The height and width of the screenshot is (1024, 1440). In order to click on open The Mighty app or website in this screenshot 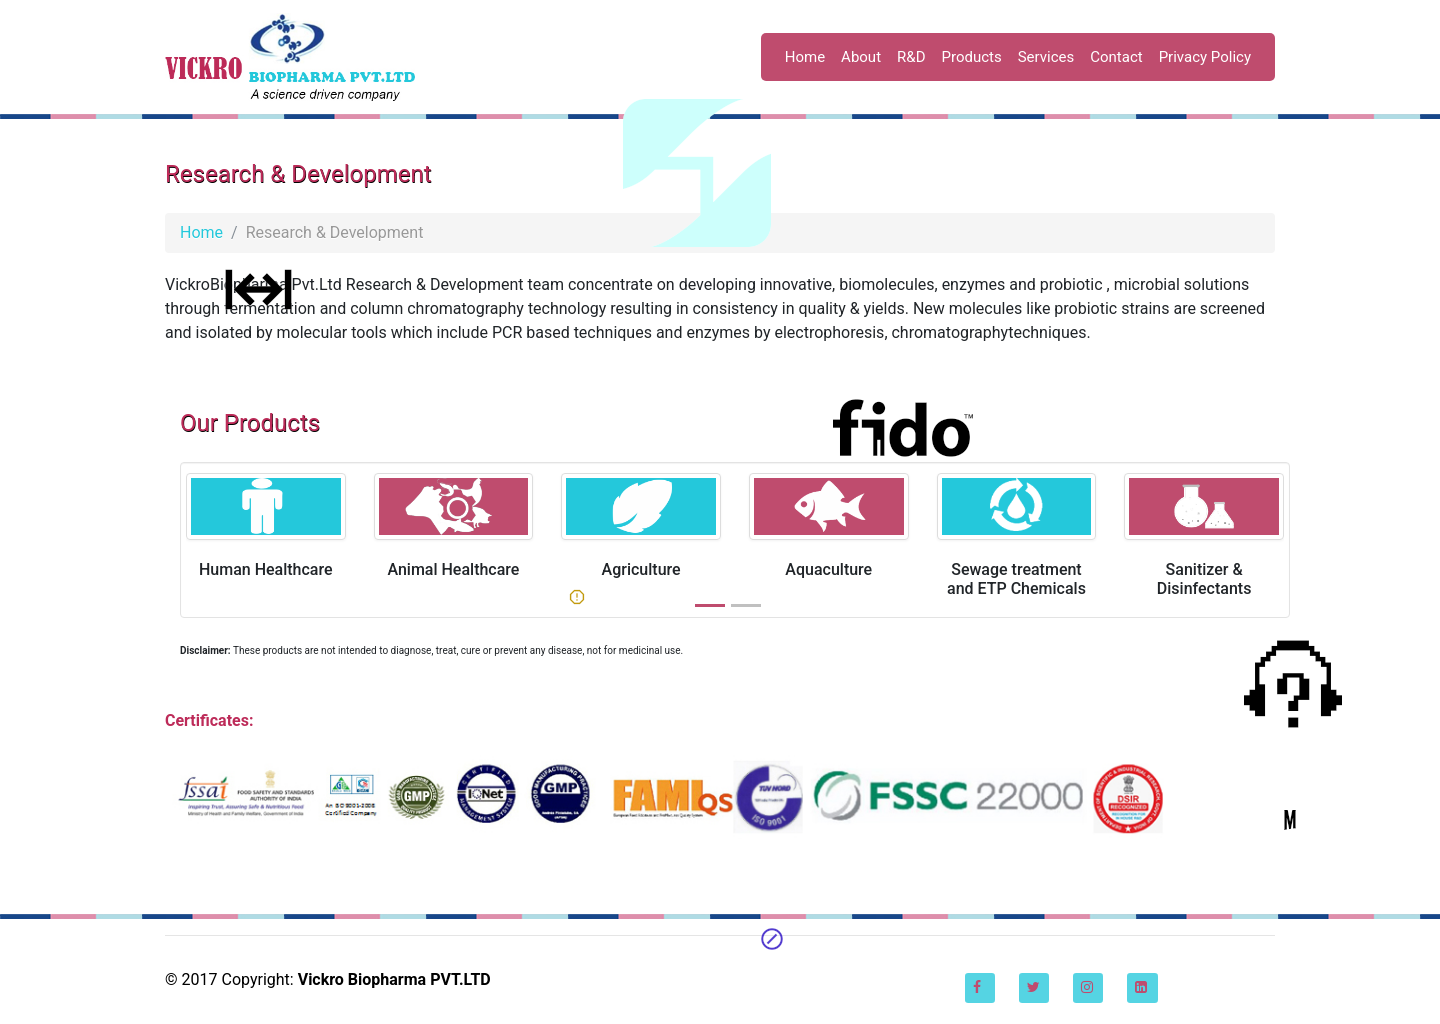, I will do `click(1290, 820)`.